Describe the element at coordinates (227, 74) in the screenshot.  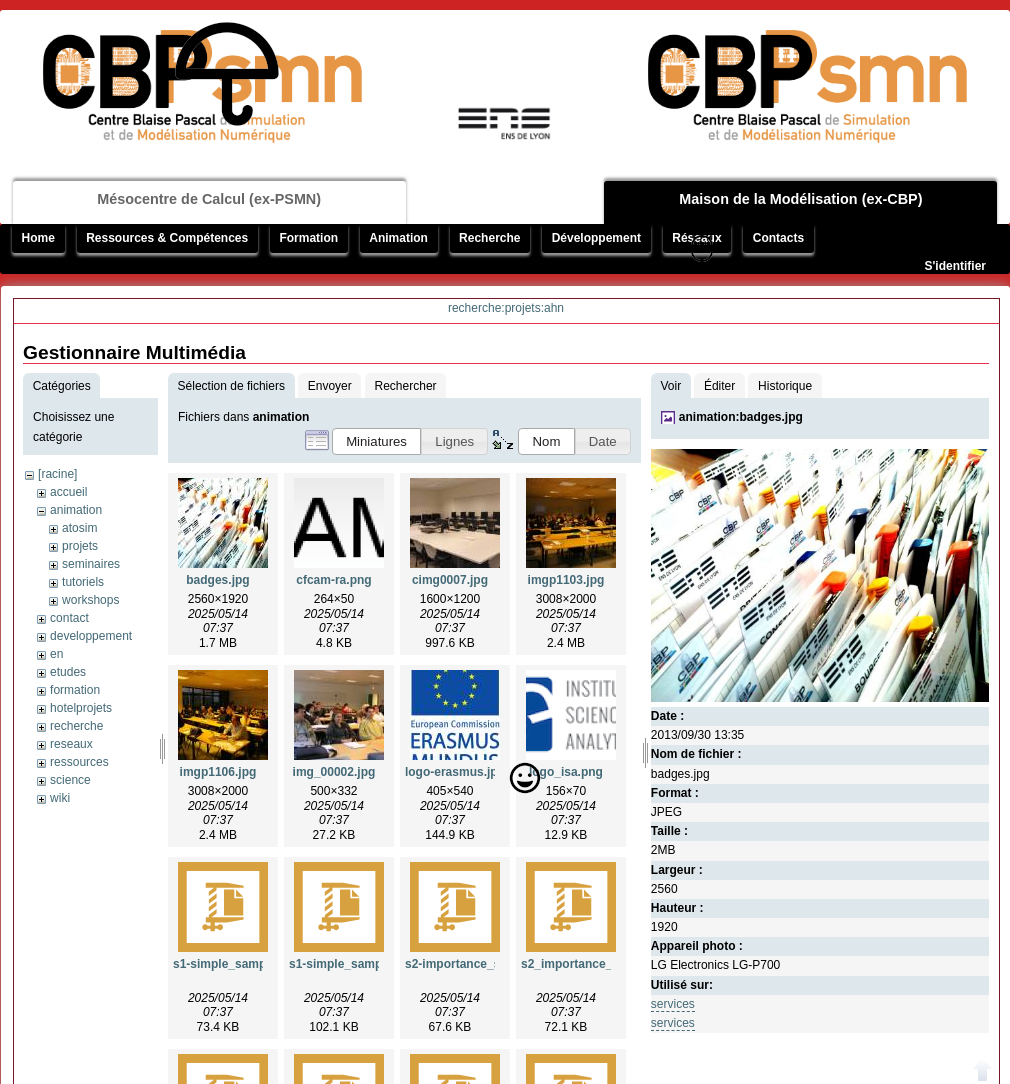
I see `view weather protection or rain forecast` at that location.